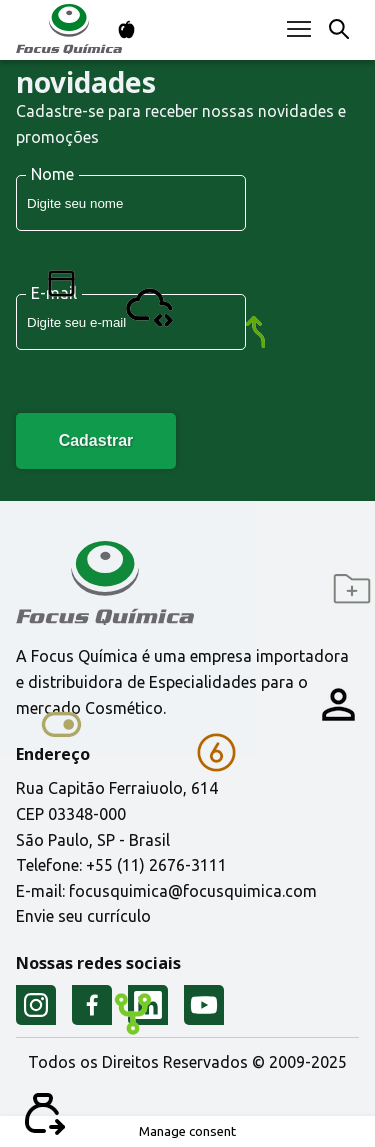  I want to click on go back to previous screen, so click(257, 332).